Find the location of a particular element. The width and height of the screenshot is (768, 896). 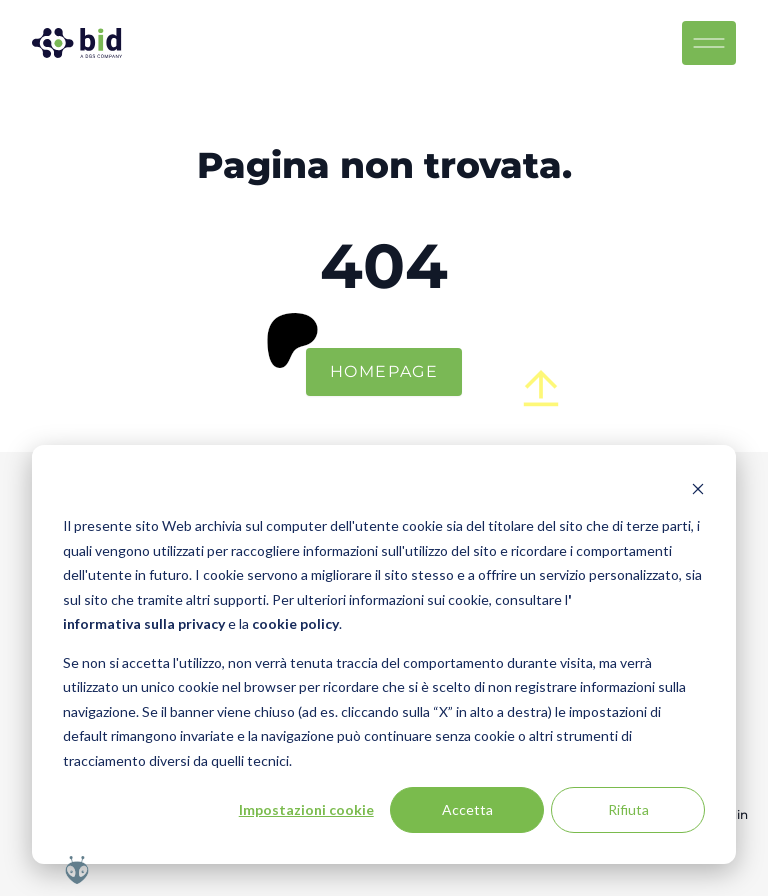

upload a file or document is located at coordinates (541, 389).